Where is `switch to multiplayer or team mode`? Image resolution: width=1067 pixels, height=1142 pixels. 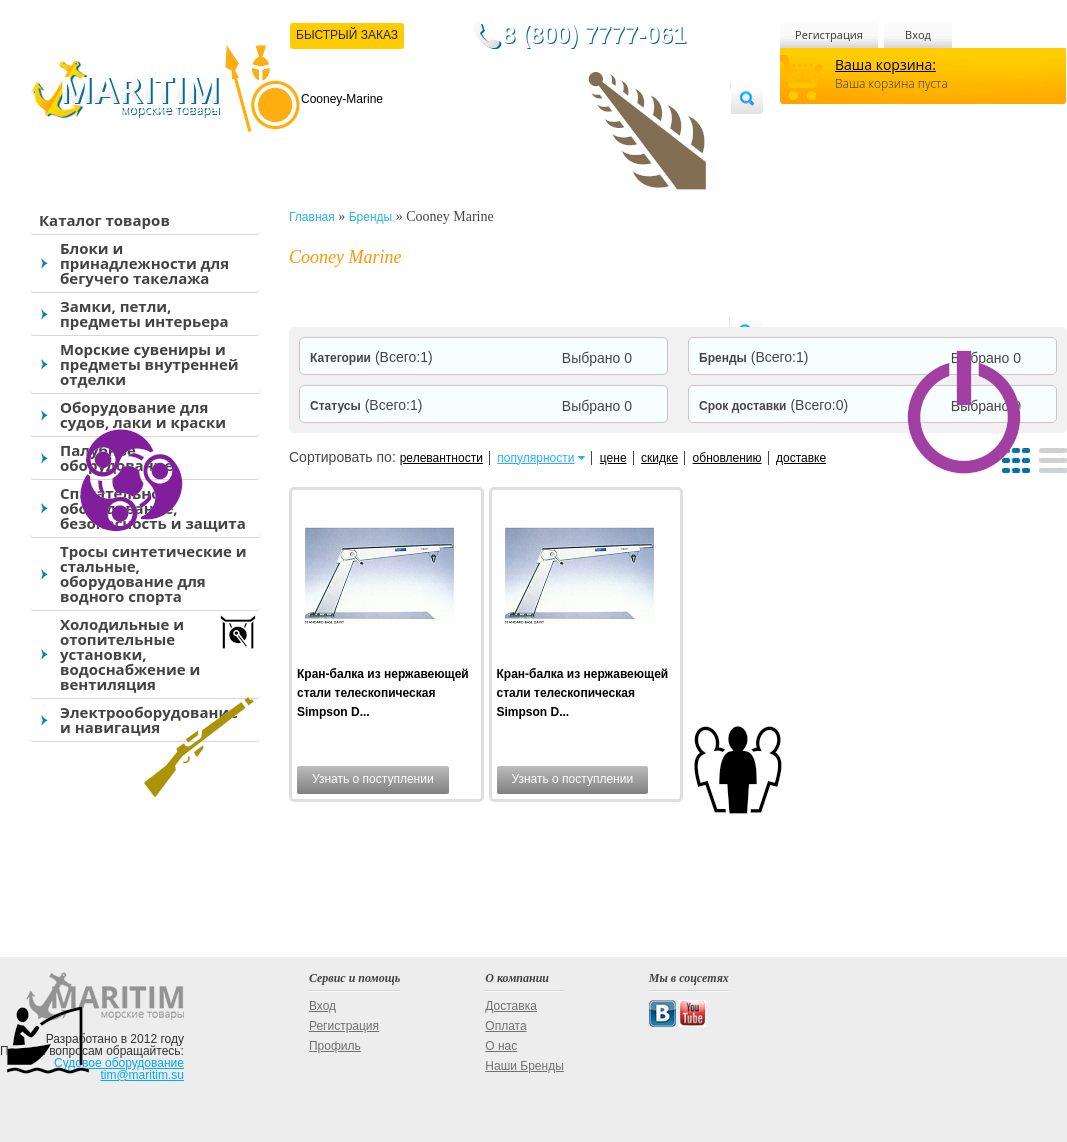 switch to multiplayer or team mode is located at coordinates (738, 770).